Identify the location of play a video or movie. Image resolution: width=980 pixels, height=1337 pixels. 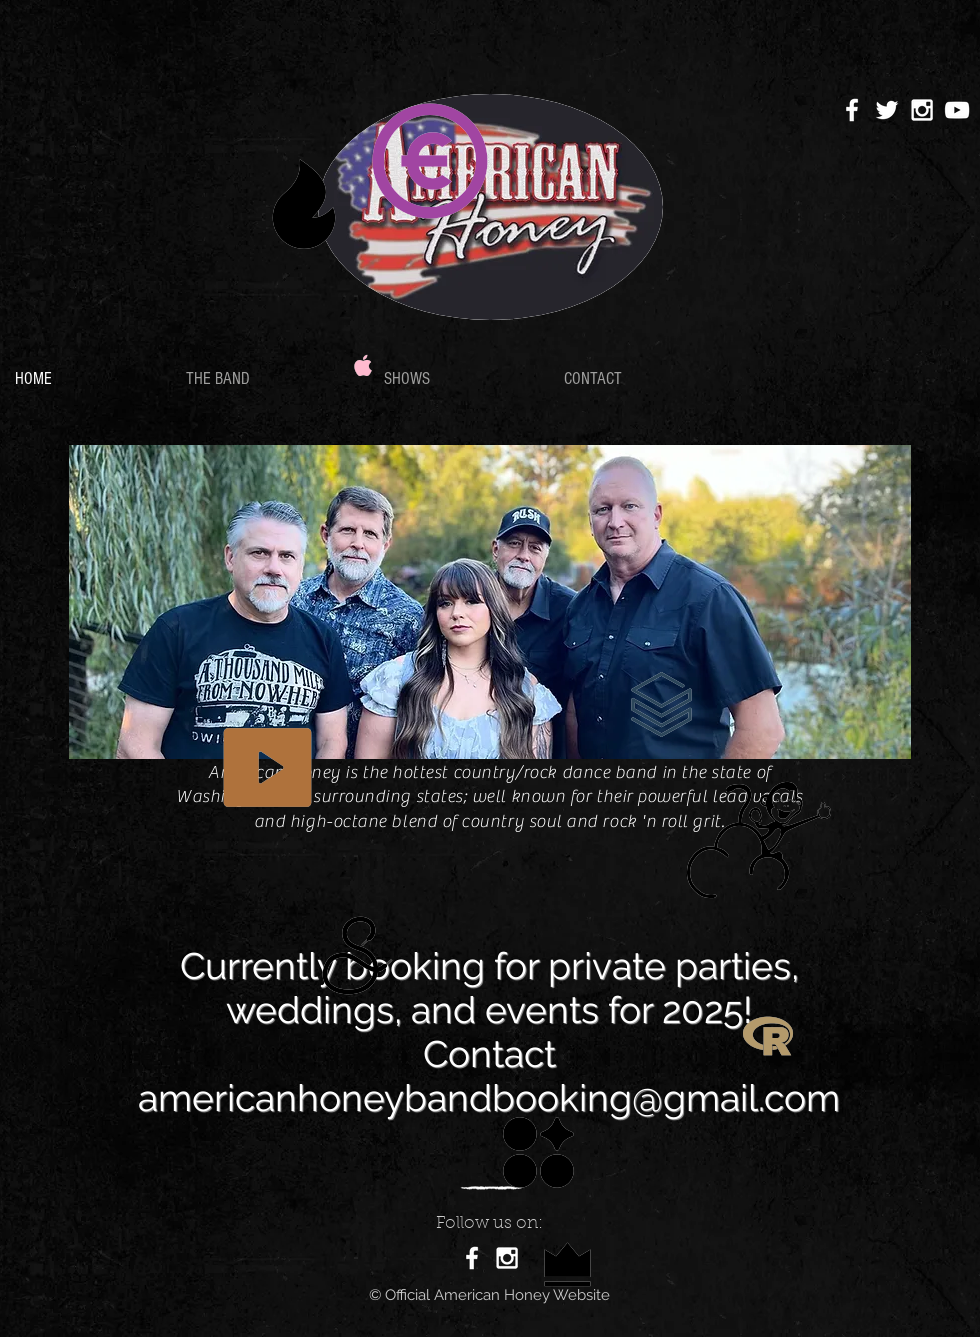
(267, 767).